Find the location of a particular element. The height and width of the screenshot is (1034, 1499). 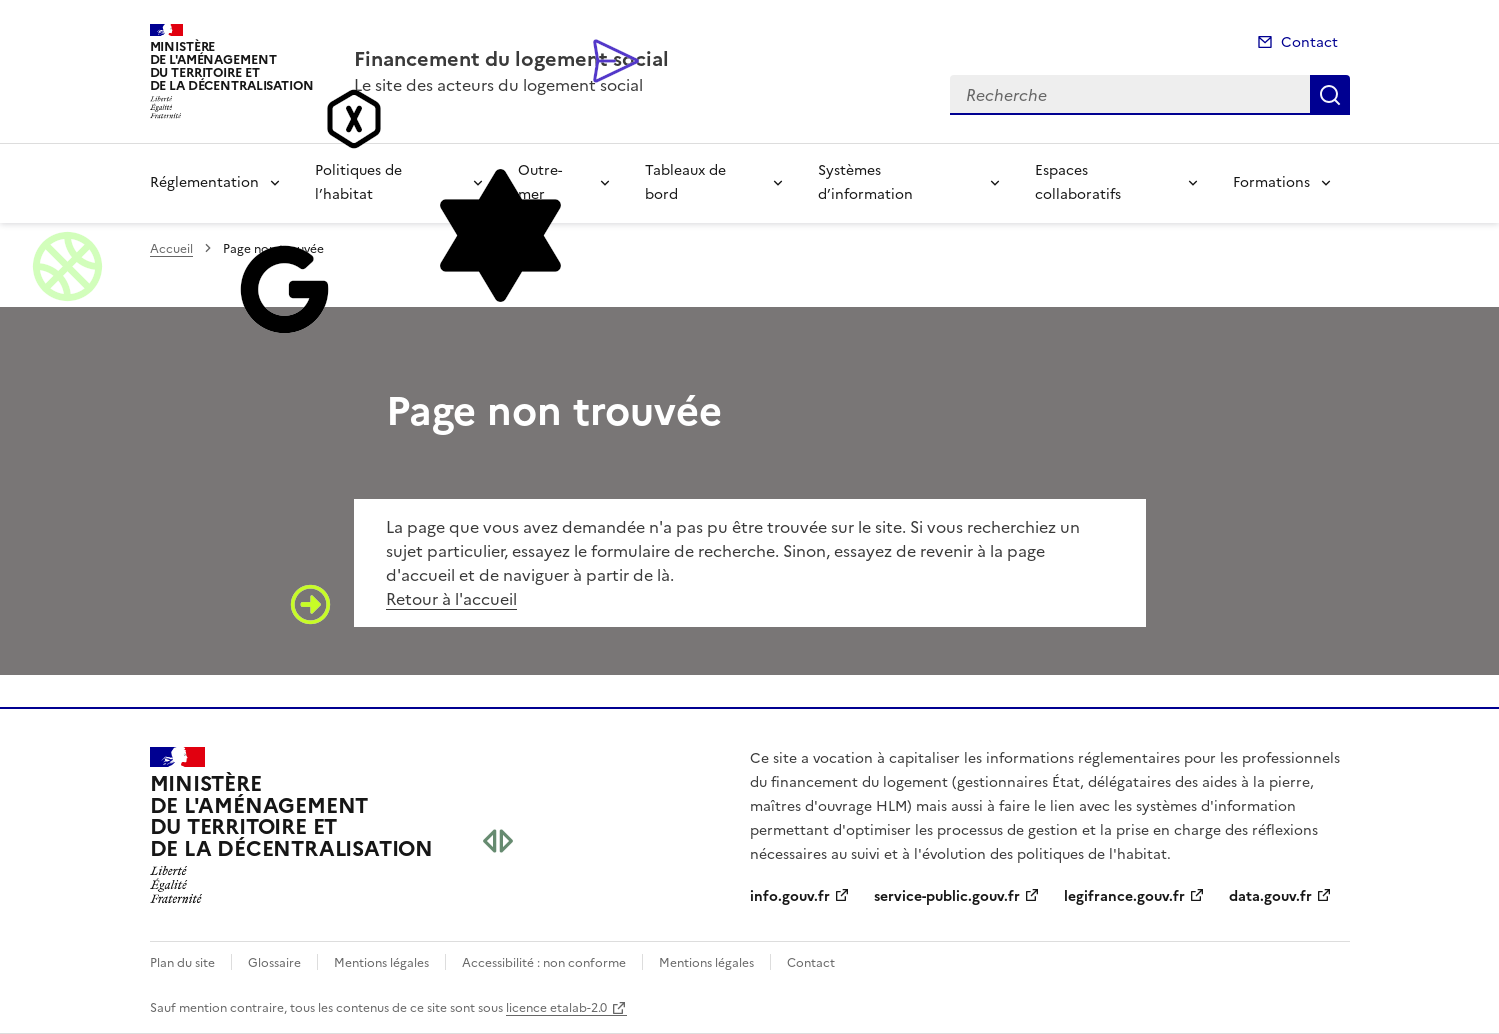

indicates jewish or hebrew content is located at coordinates (500, 235).